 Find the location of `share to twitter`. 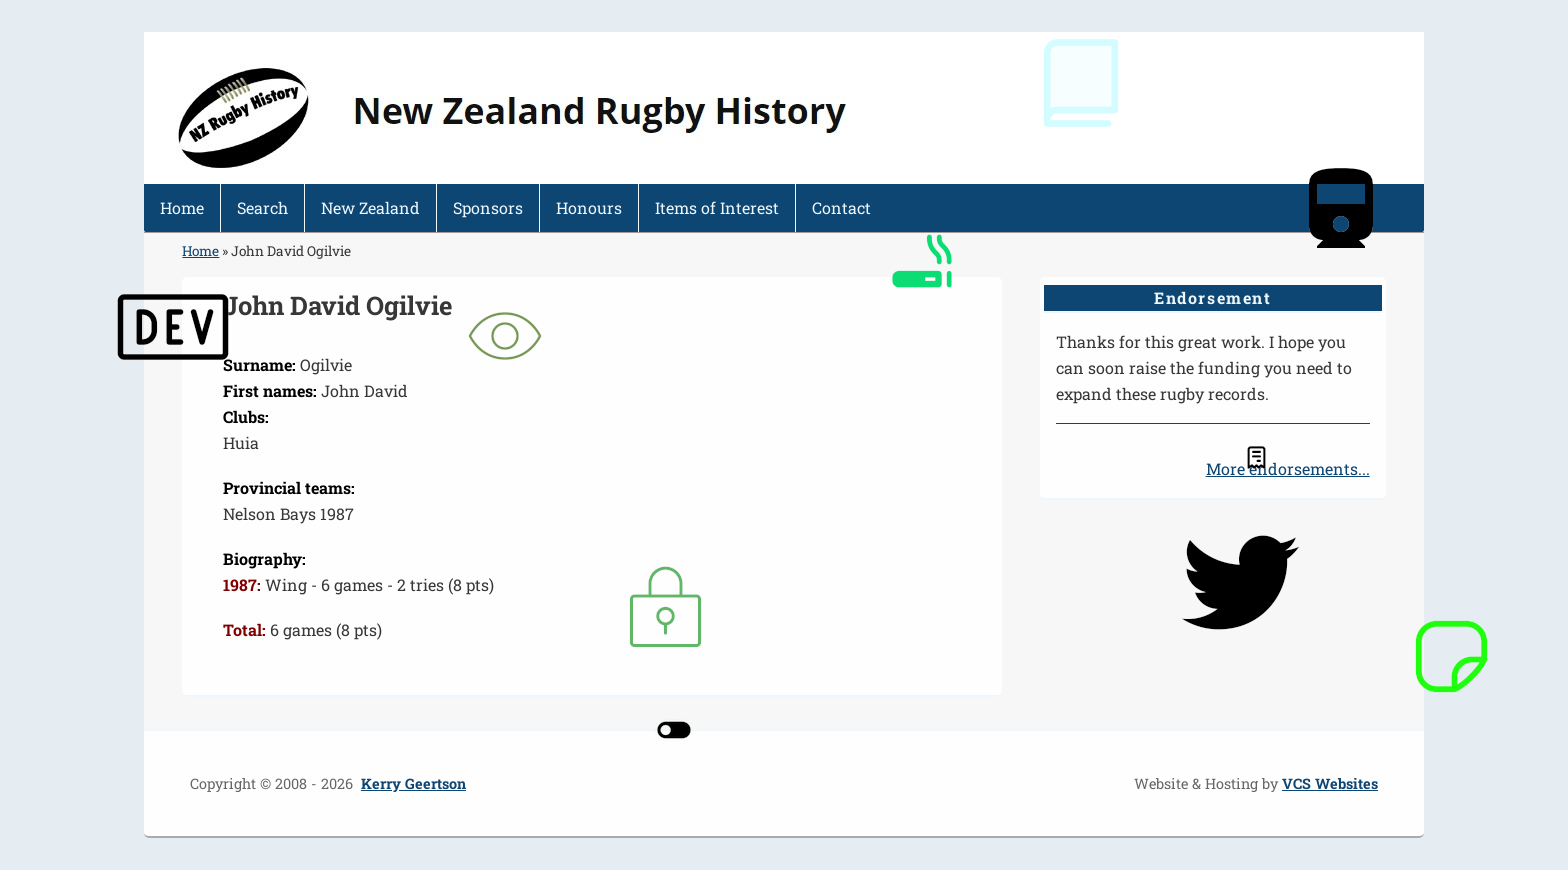

share to twitter is located at coordinates (1240, 582).